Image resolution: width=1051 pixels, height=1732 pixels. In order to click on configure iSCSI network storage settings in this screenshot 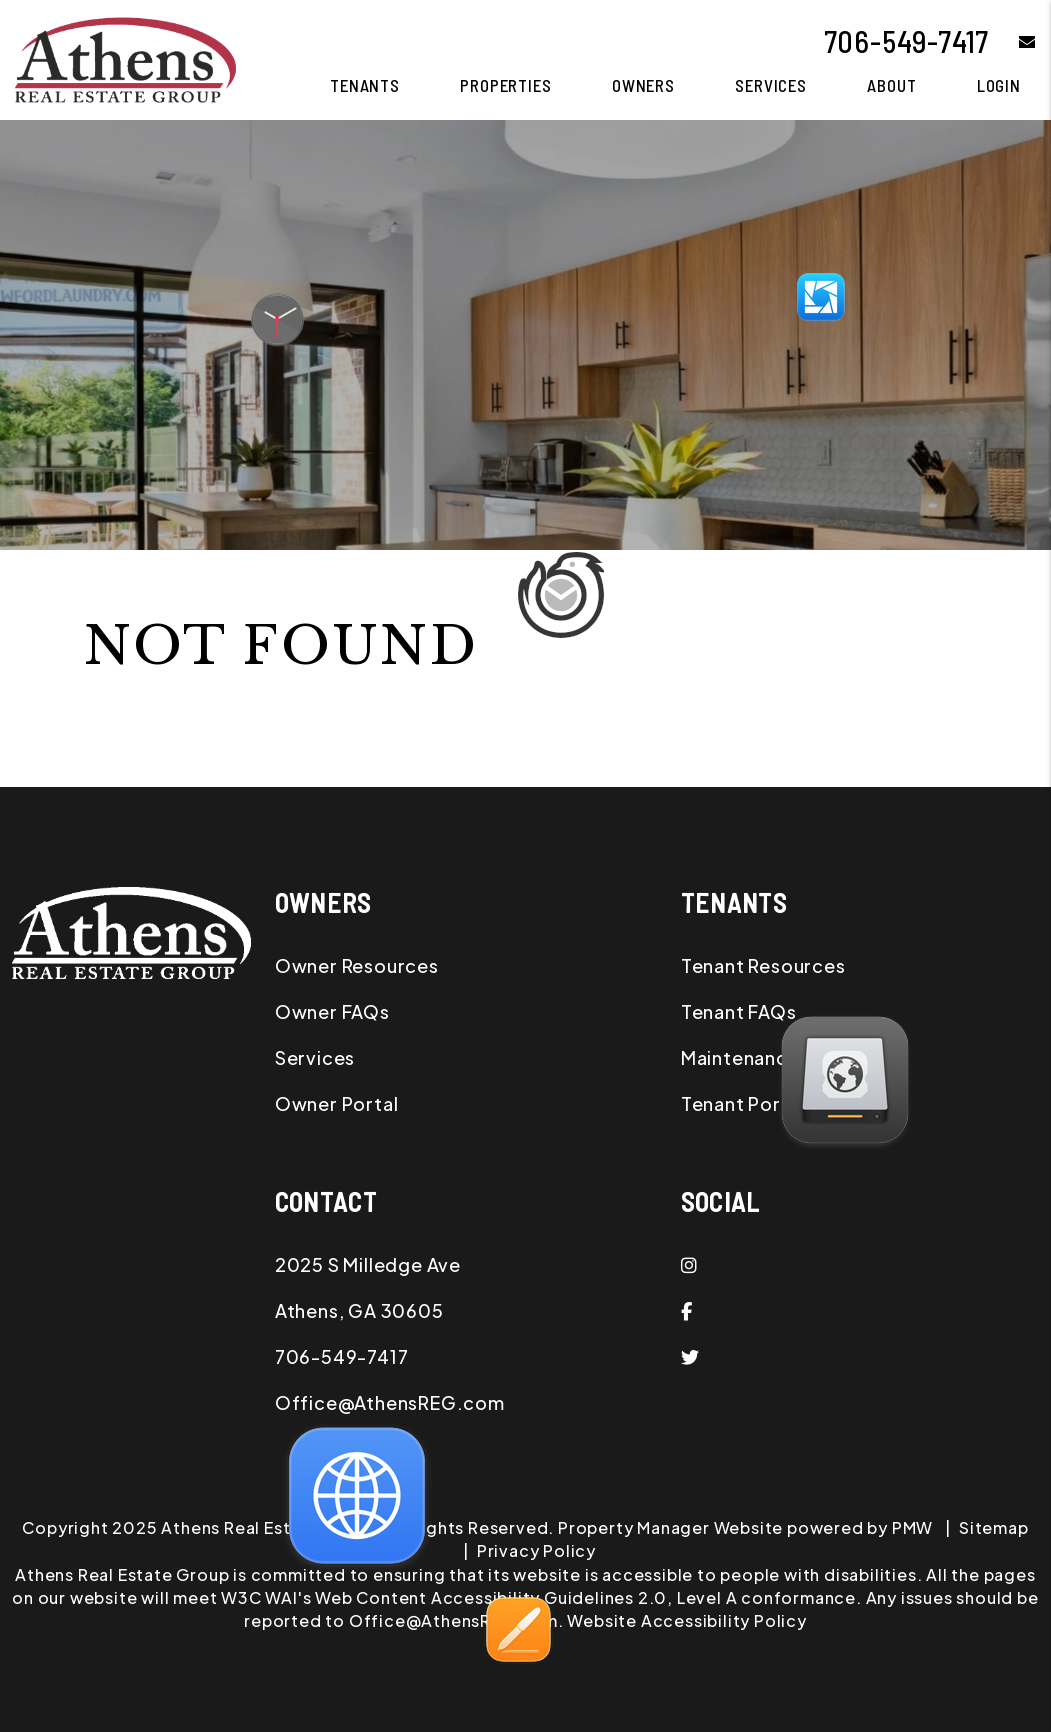, I will do `click(845, 1080)`.